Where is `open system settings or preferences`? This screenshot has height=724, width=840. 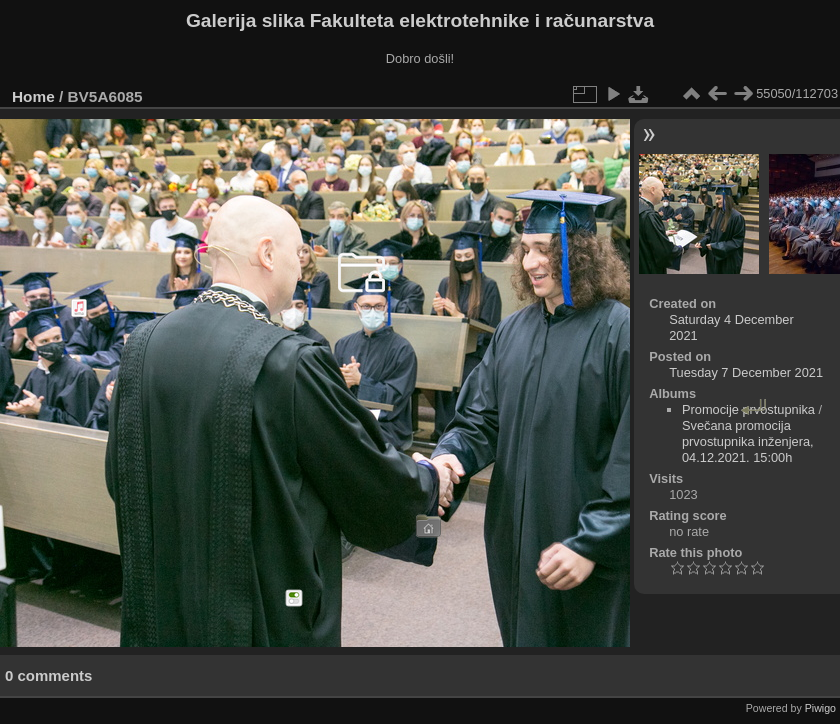 open system settings or preferences is located at coordinates (294, 598).